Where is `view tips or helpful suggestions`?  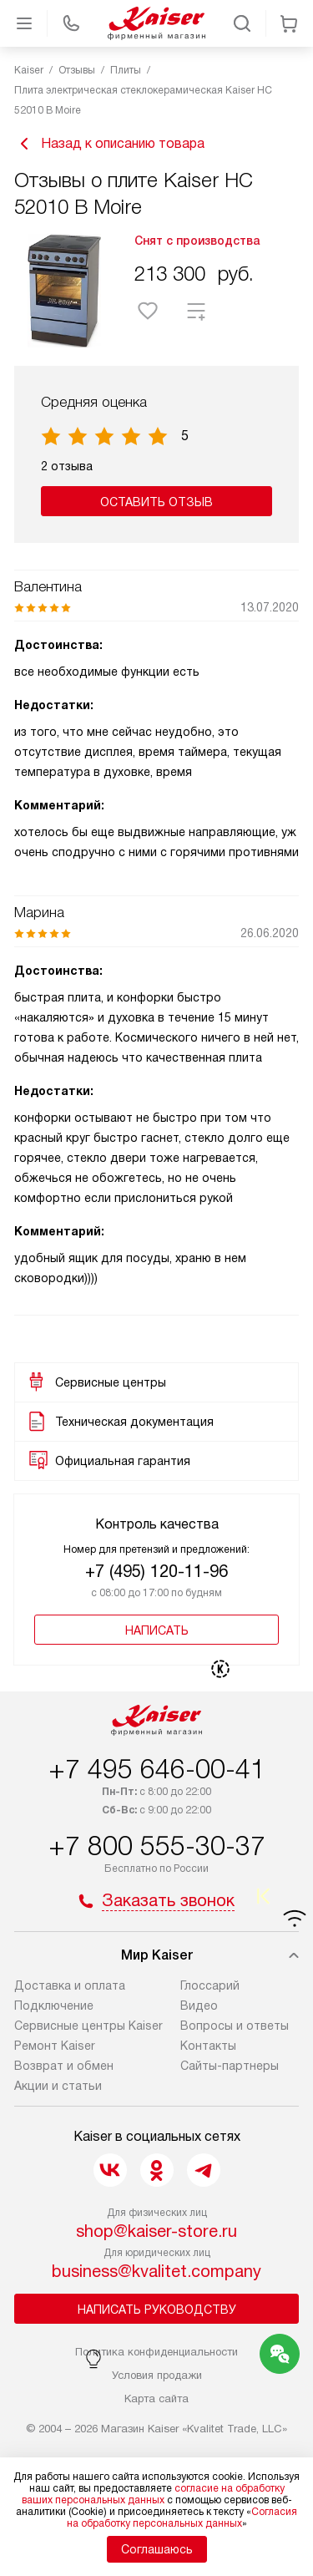
view tips or helpful suggestions is located at coordinates (93, 2359).